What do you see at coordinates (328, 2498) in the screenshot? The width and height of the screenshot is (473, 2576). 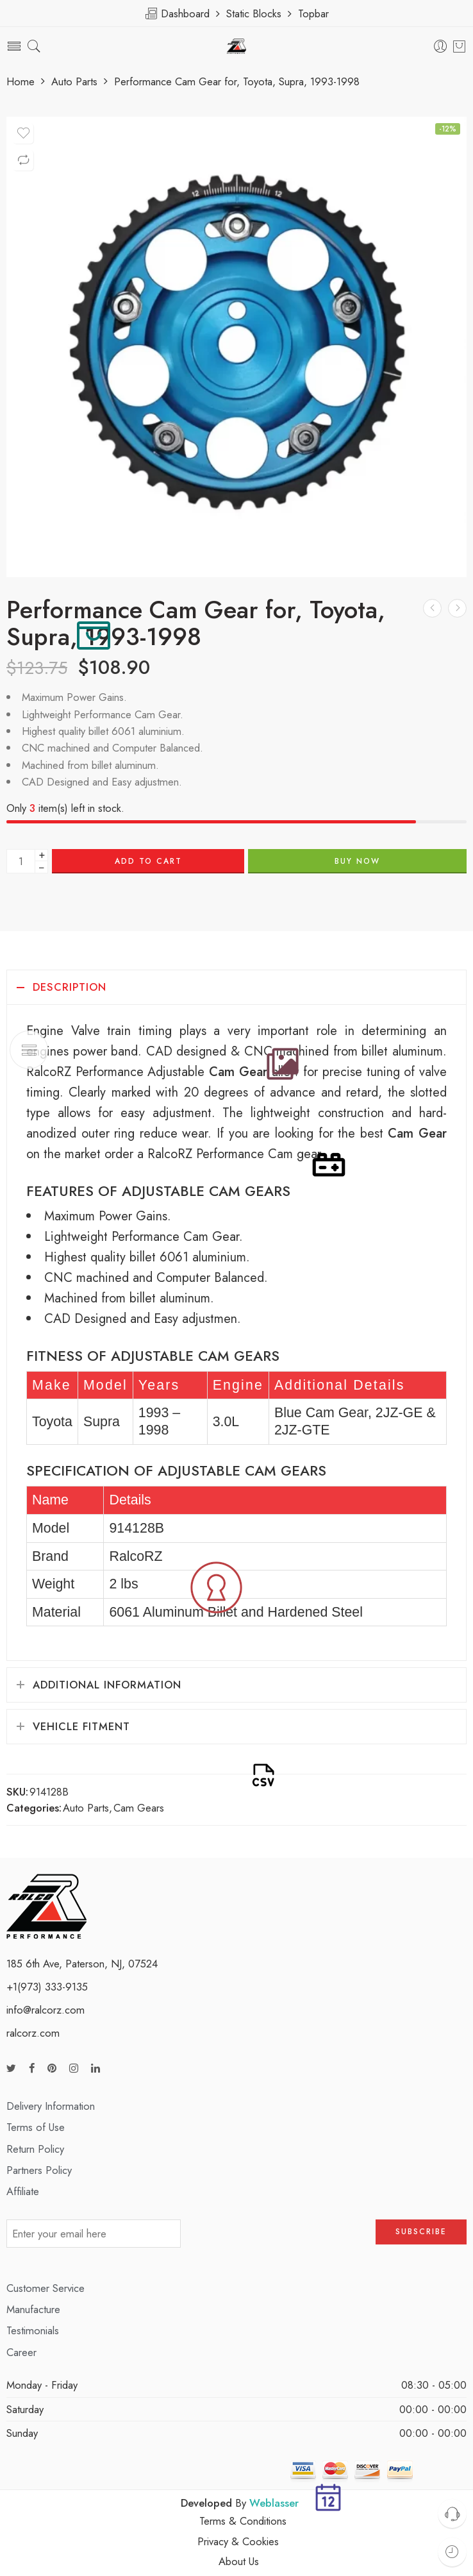 I see `view calendar or scheduled events` at bounding box center [328, 2498].